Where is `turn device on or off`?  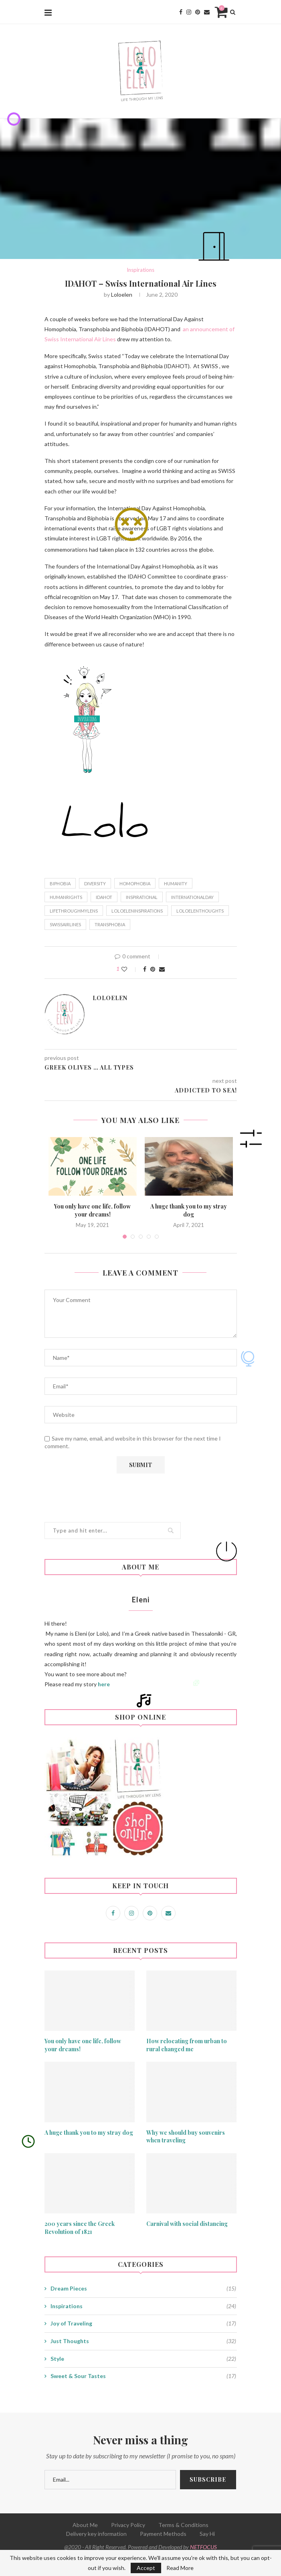
turn device on or off is located at coordinates (226, 1551).